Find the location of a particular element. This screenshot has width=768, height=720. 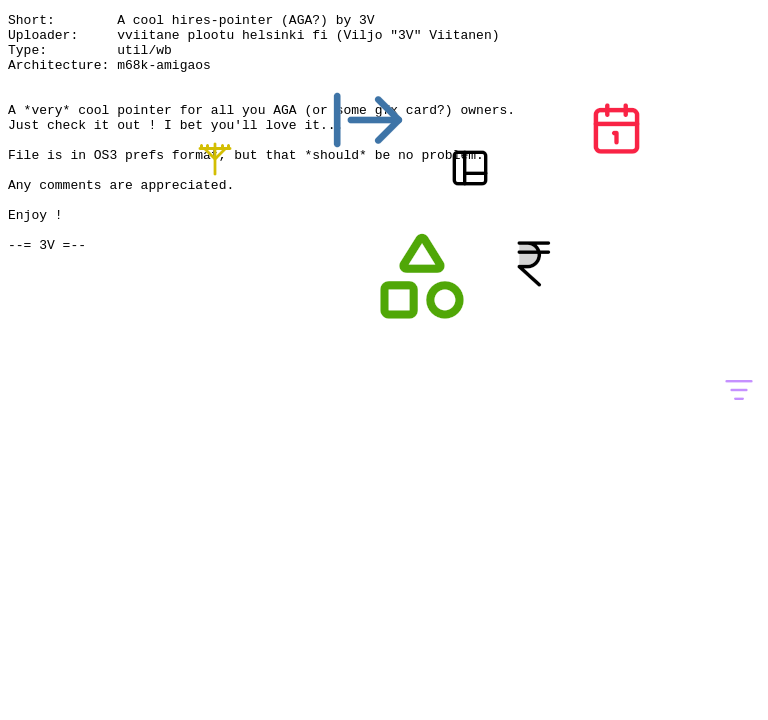

access shape tools or drawing options is located at coordinates (422, 277).